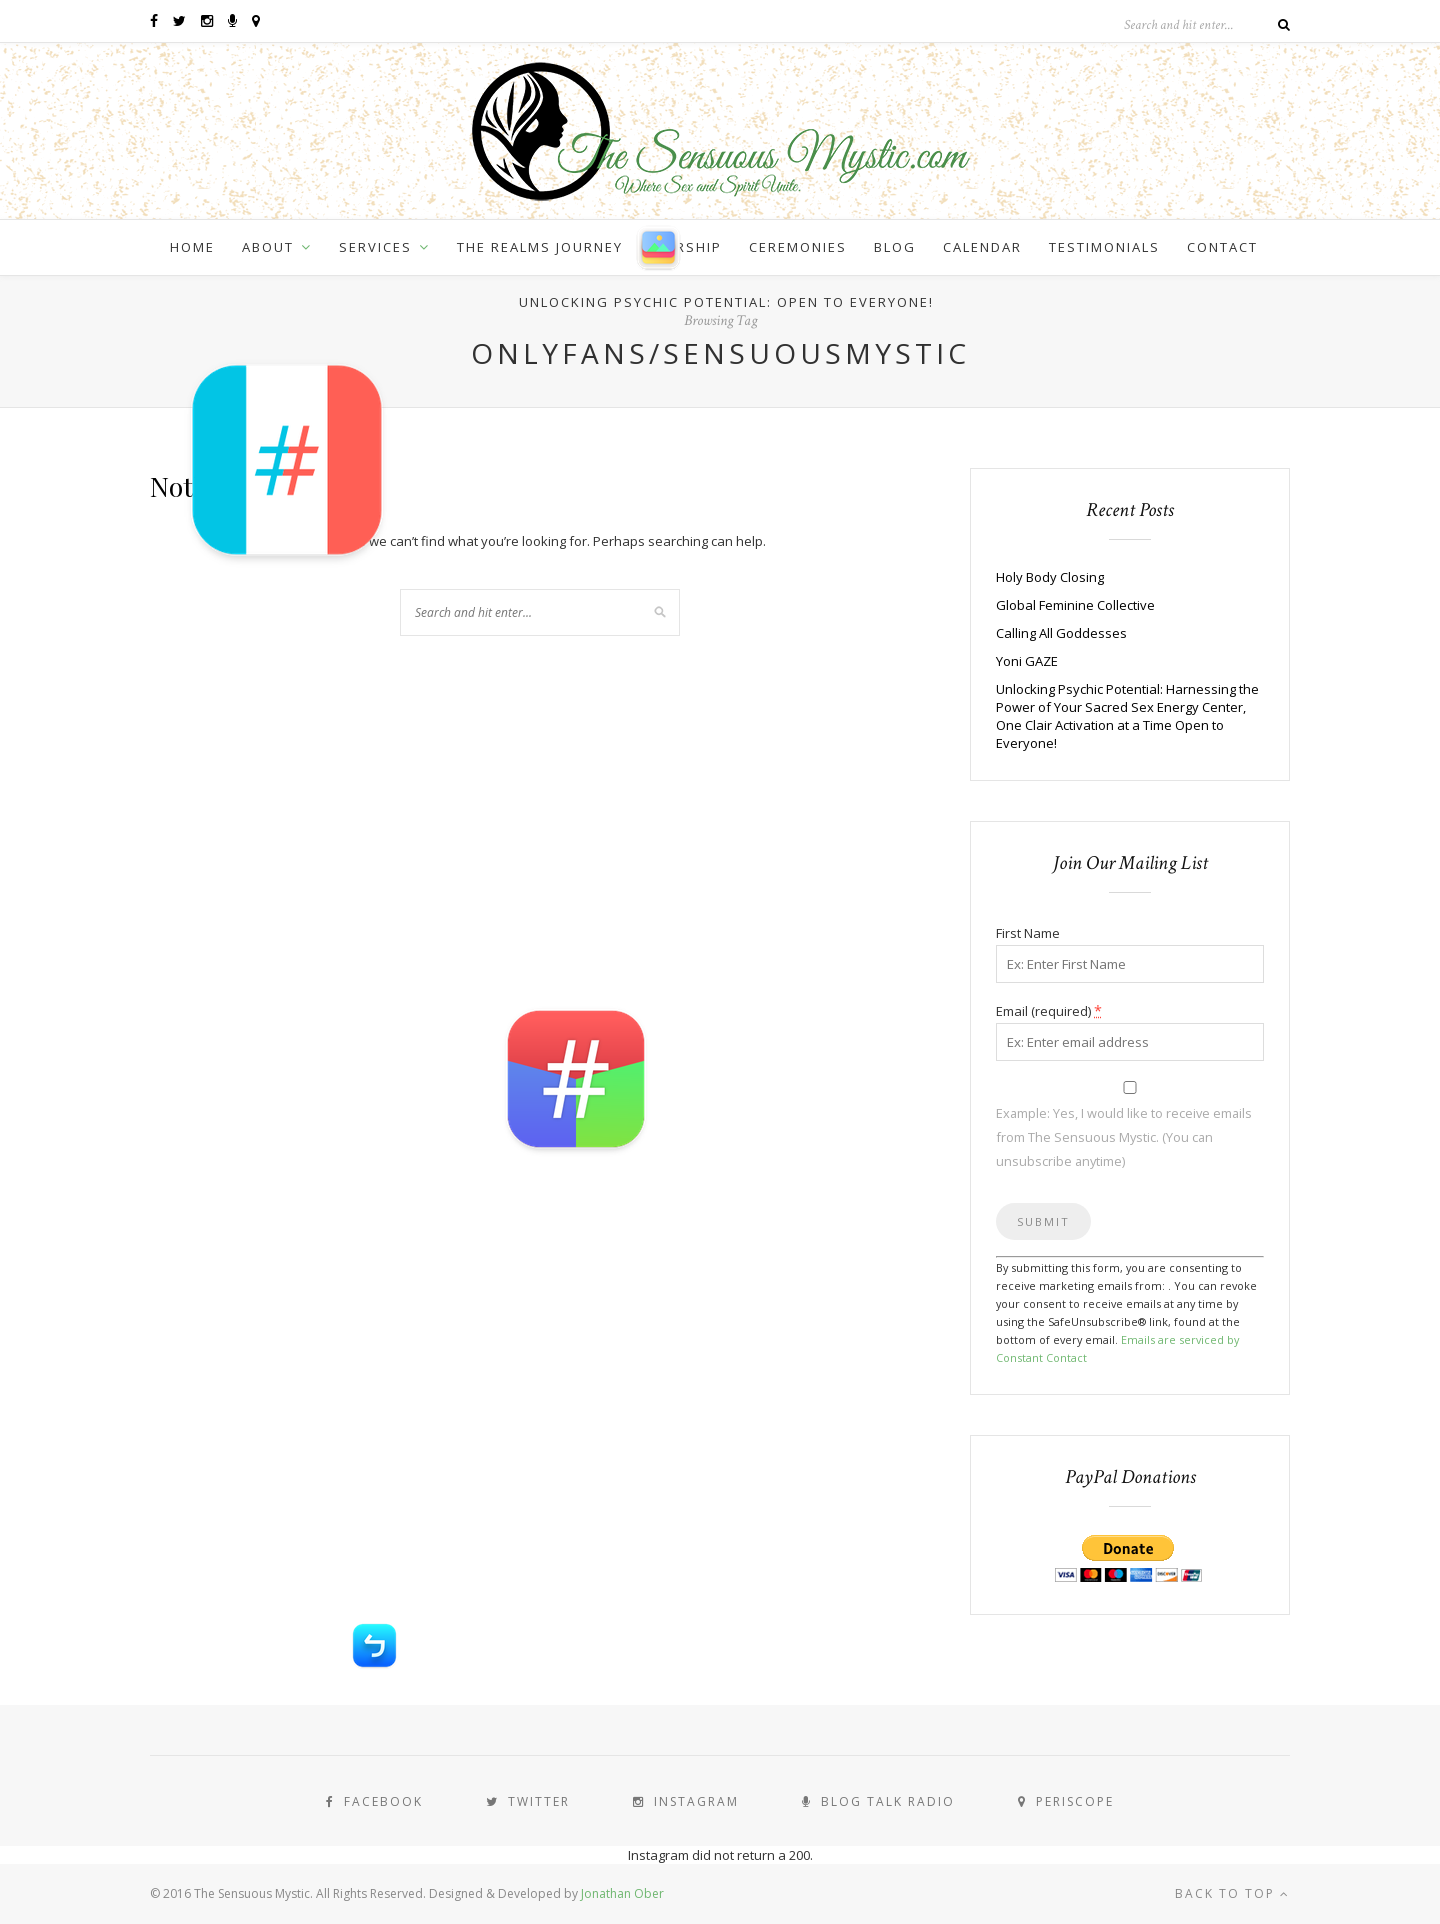 The image size is (1440, 1924). What do you see at coordinates (658, 247) in the screenshot?
I see `open imagefan reloaded photo viewer app` at bounding box center [658, 247].